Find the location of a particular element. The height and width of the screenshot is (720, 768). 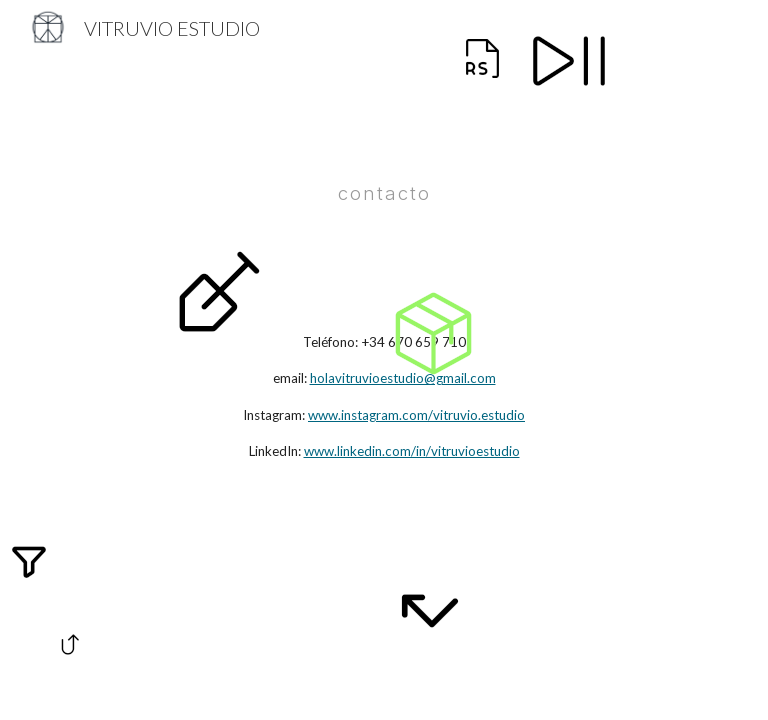

access gardening or landscaping tools is located at coordinates (218, 293).